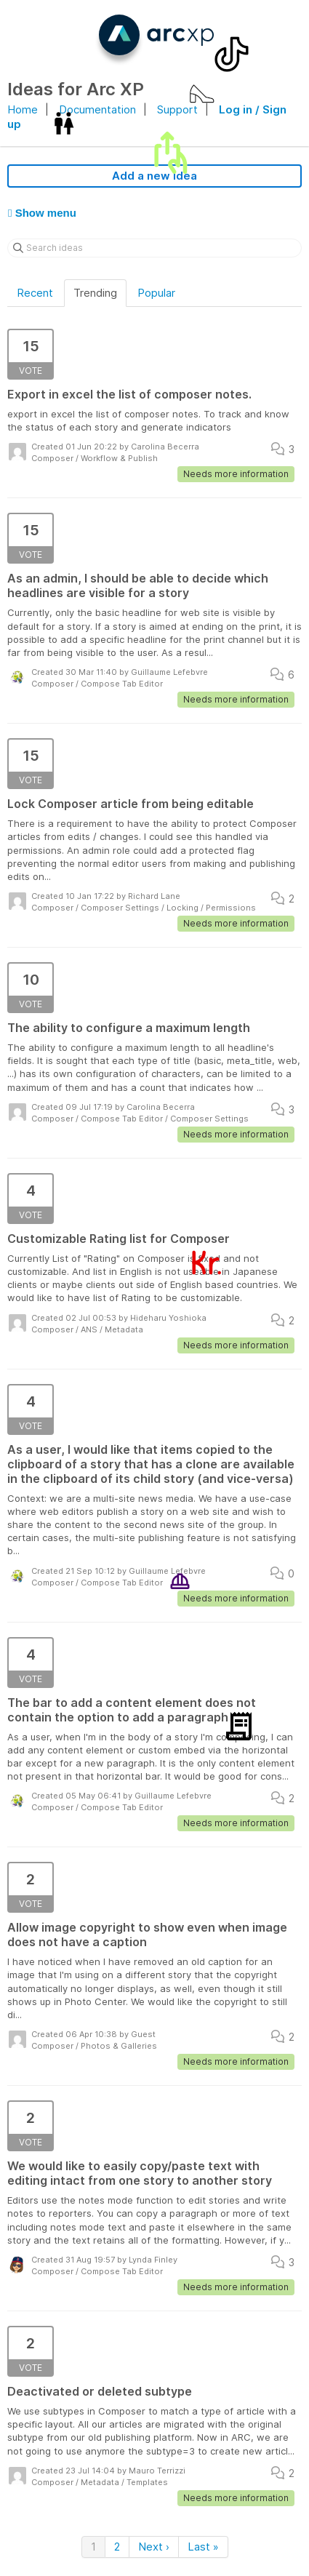 The width and height of the screenshot is (309, 2576). What do you see at coordinates (63, 123) in the screenshot?
I see `find nearby restrooms` at bounding box center [63, 123].